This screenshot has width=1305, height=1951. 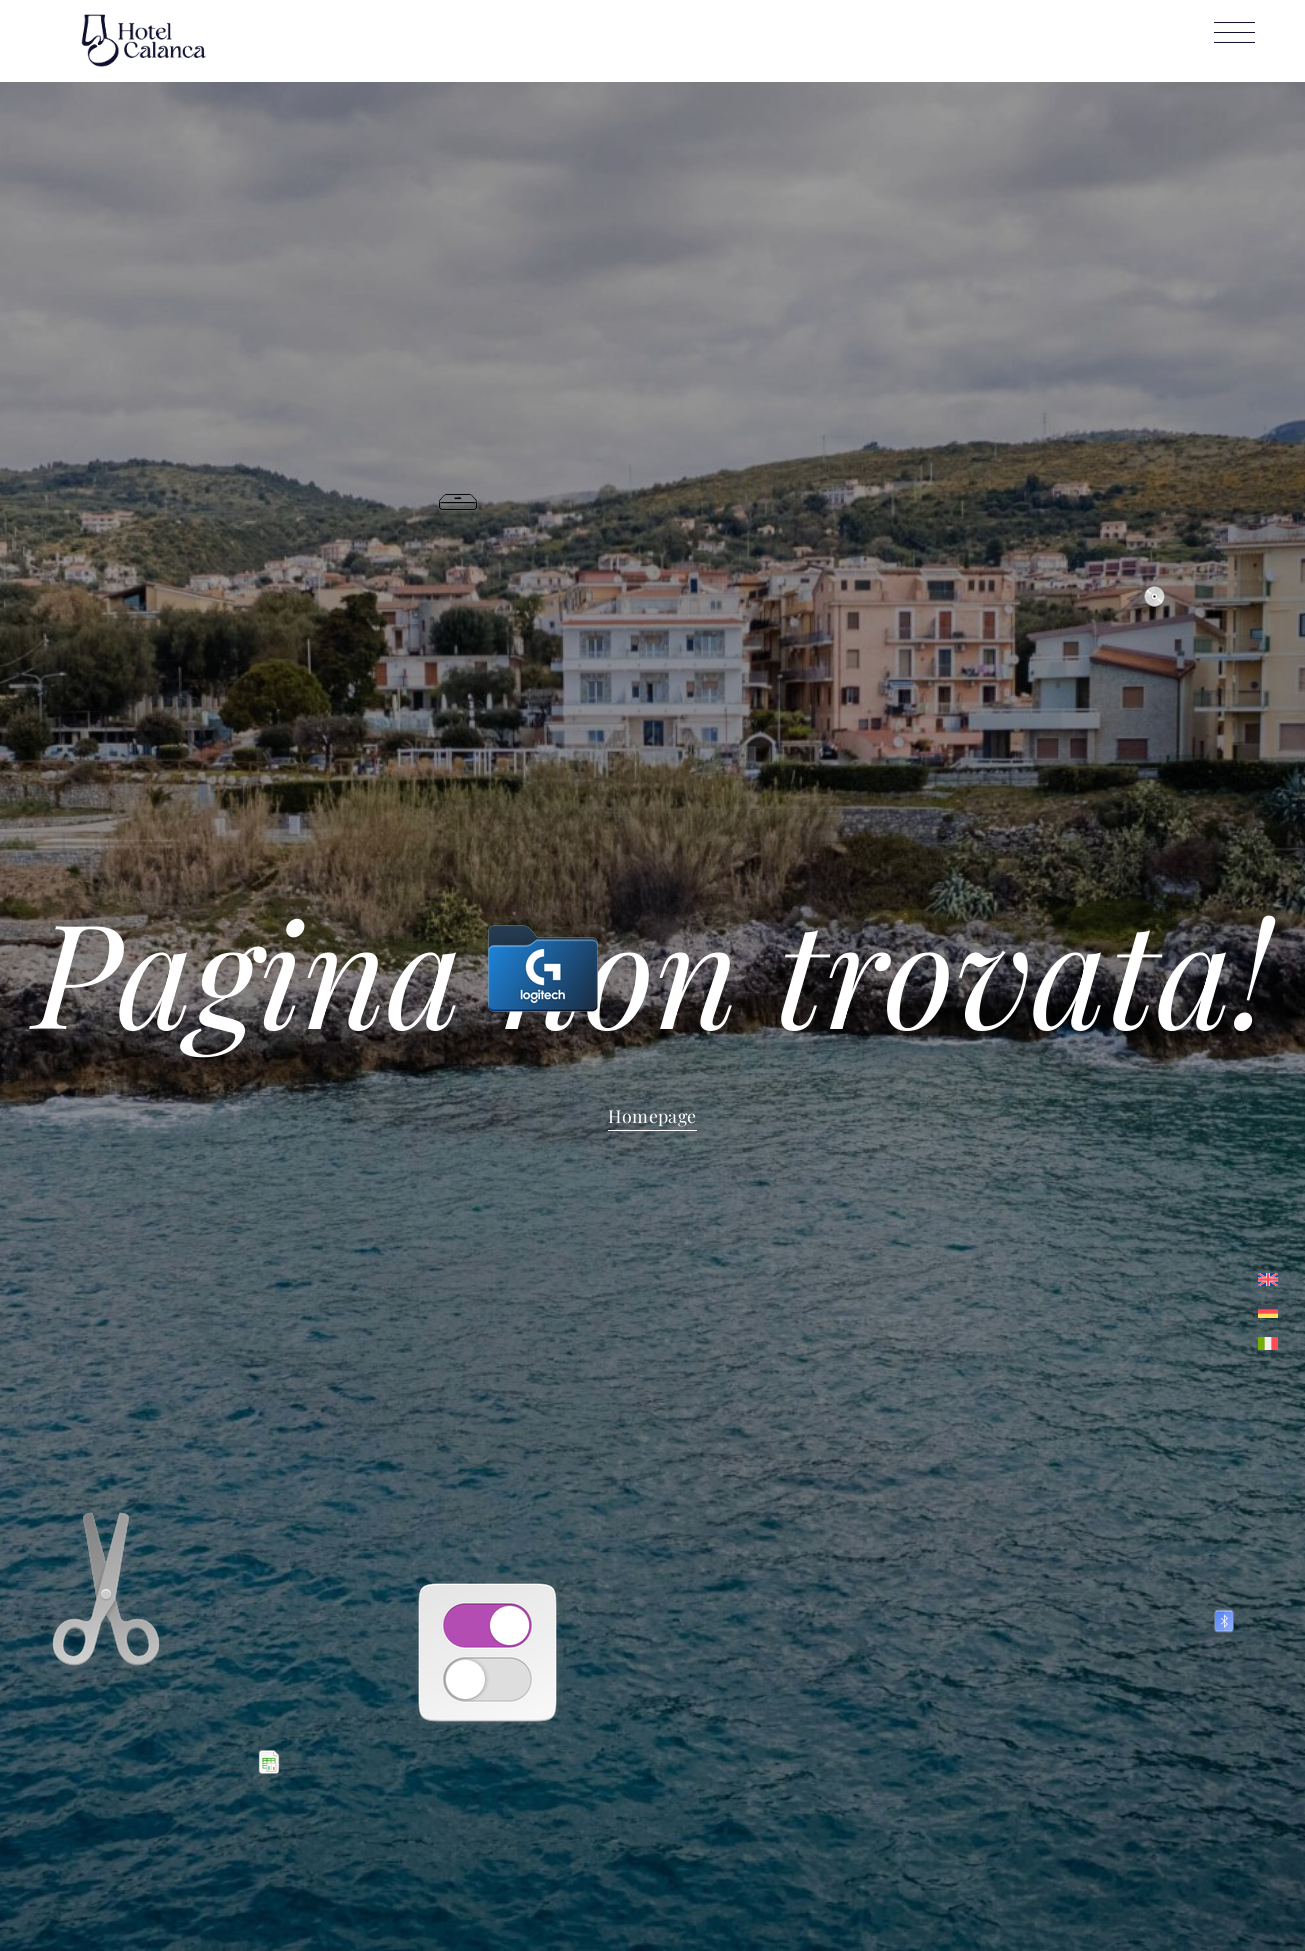 What do you see at coordinates (1224, 1621) in the screenshot?
I see `indicates bluetooth is currently enabled and active` at bounding box center [1224, 1621].